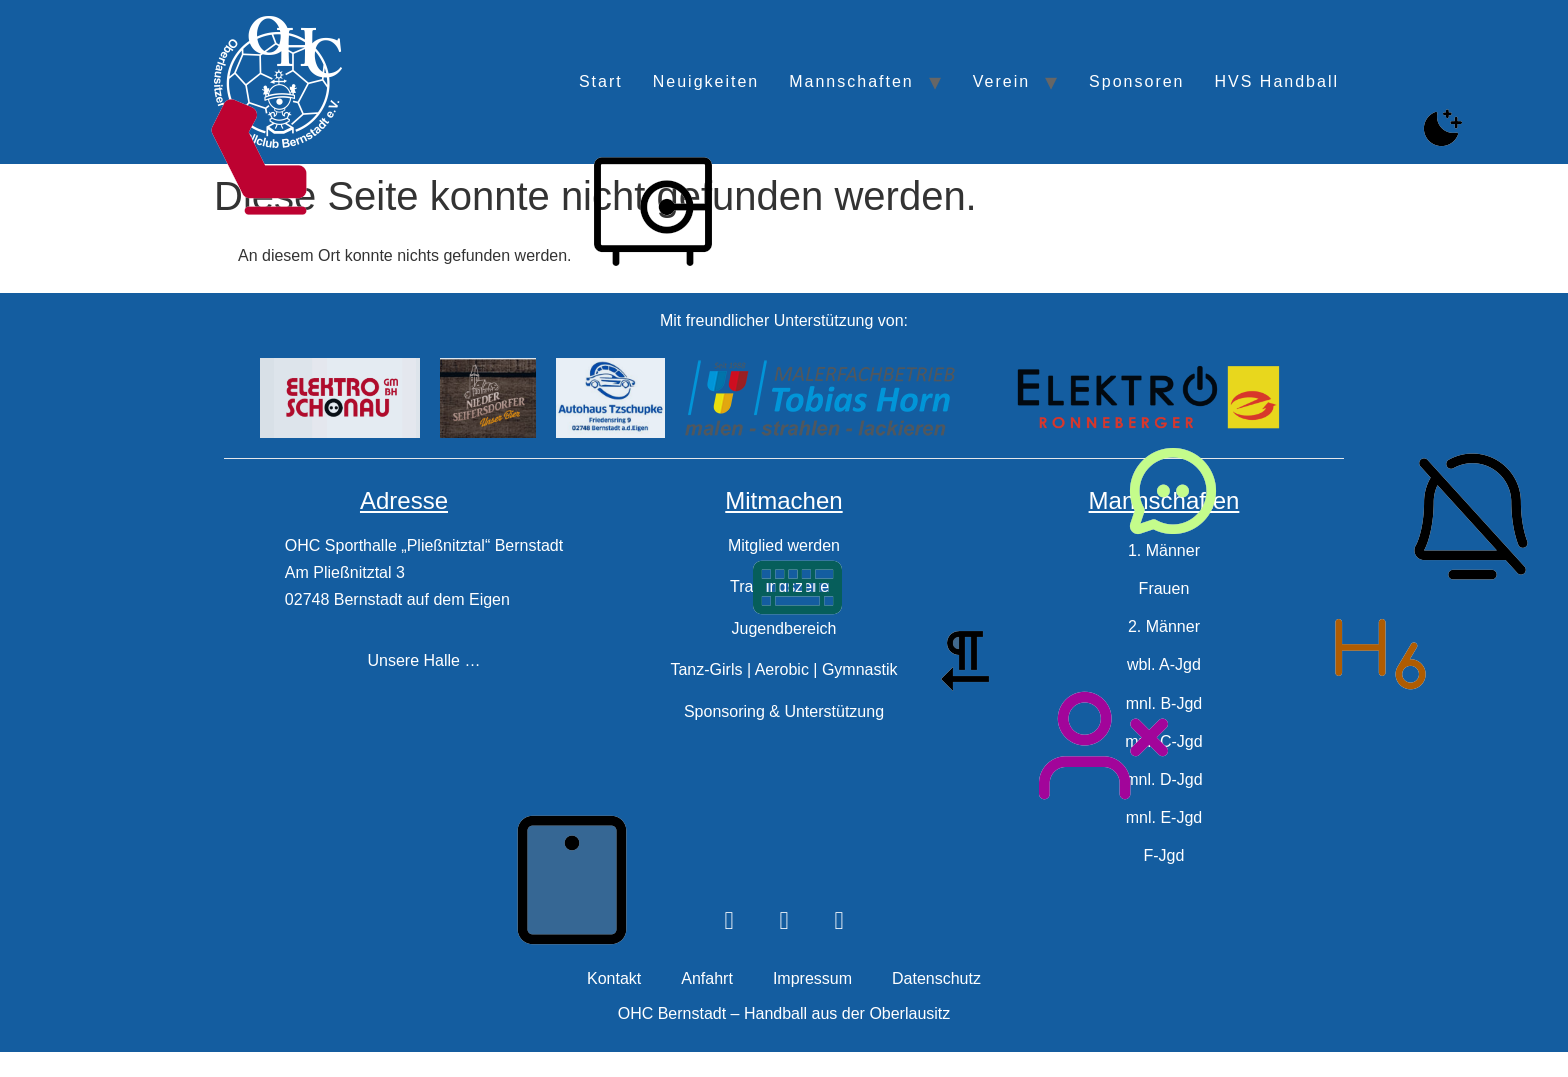 This screenshot has height=1077, width=1568. Describe the element at coordinates (1441, 128) in the screenshot. I see `toggle dark mode or night theme` at that location.